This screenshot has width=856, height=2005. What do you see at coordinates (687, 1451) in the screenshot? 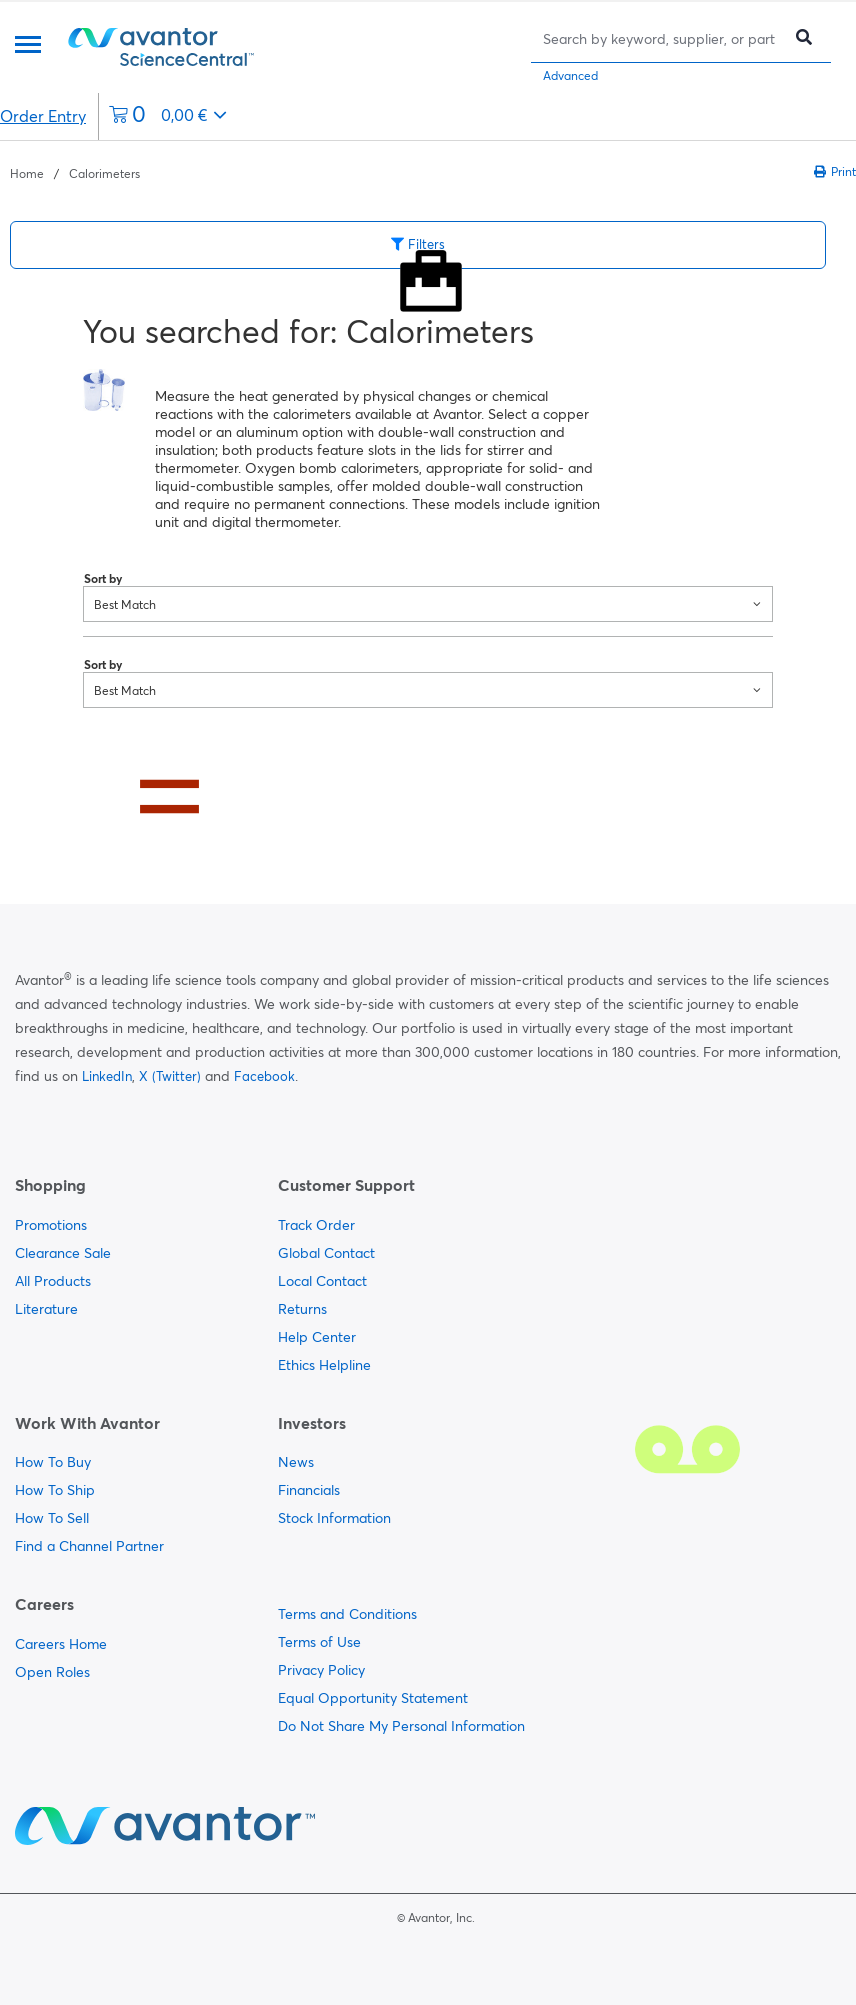
I see `access voicemail messages` at bounding box center [687, 1451].